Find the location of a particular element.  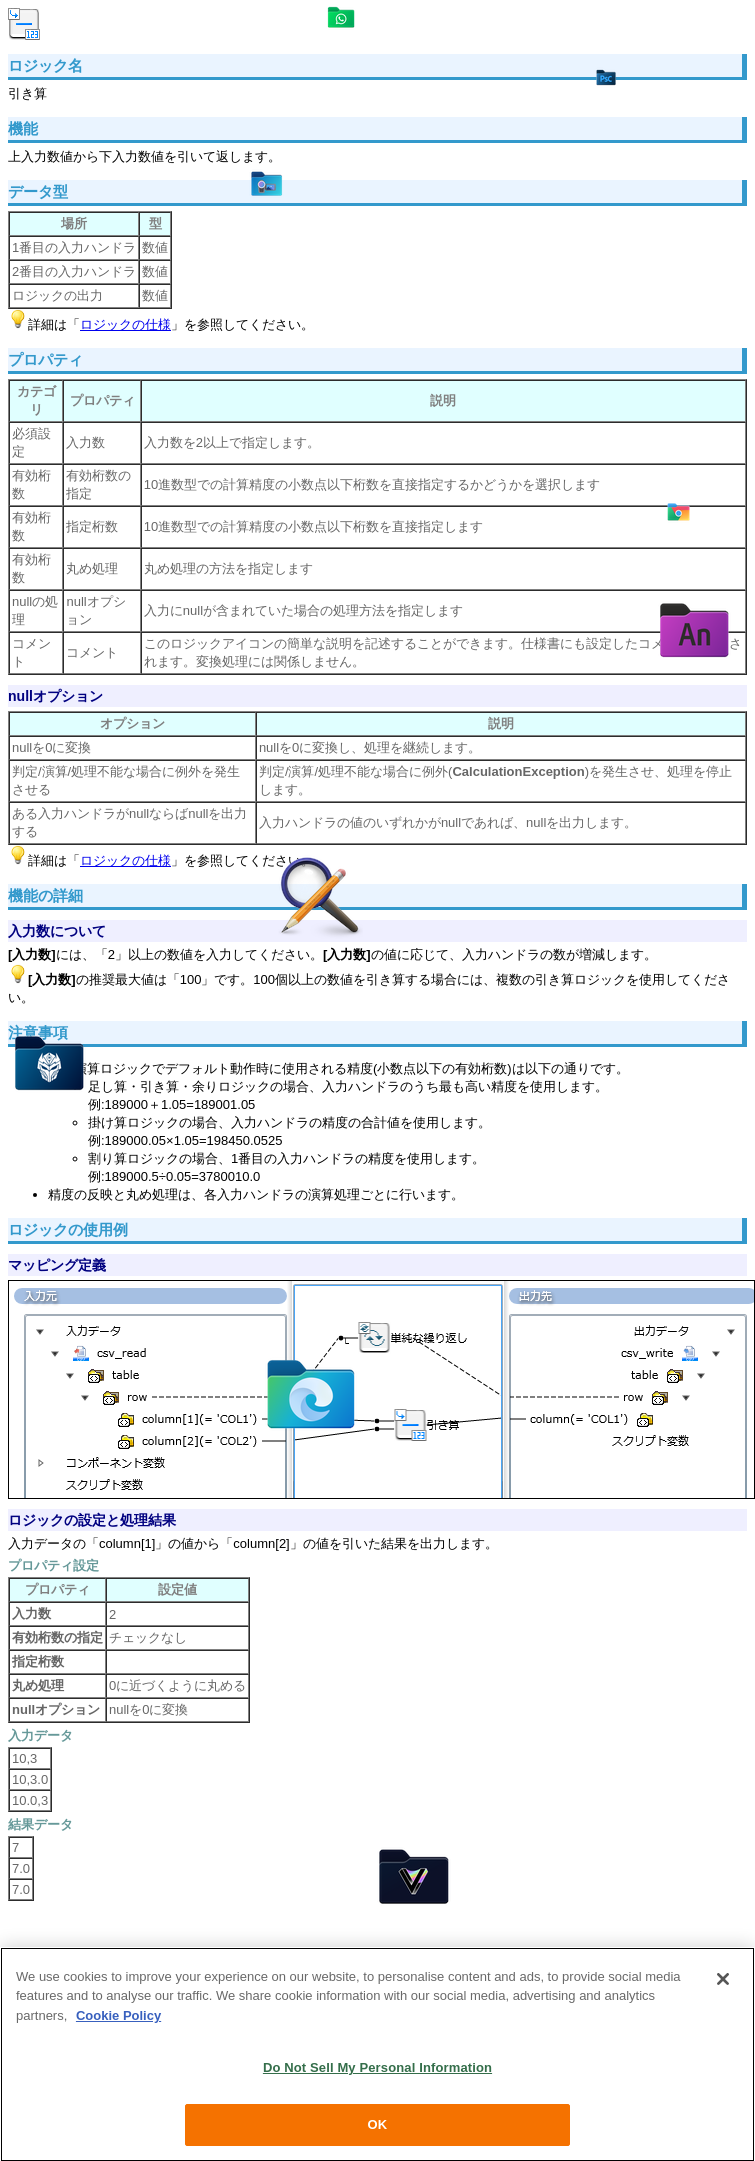

open folder containing Microsoft Edge browser files is located at coordinates (310, 1396).